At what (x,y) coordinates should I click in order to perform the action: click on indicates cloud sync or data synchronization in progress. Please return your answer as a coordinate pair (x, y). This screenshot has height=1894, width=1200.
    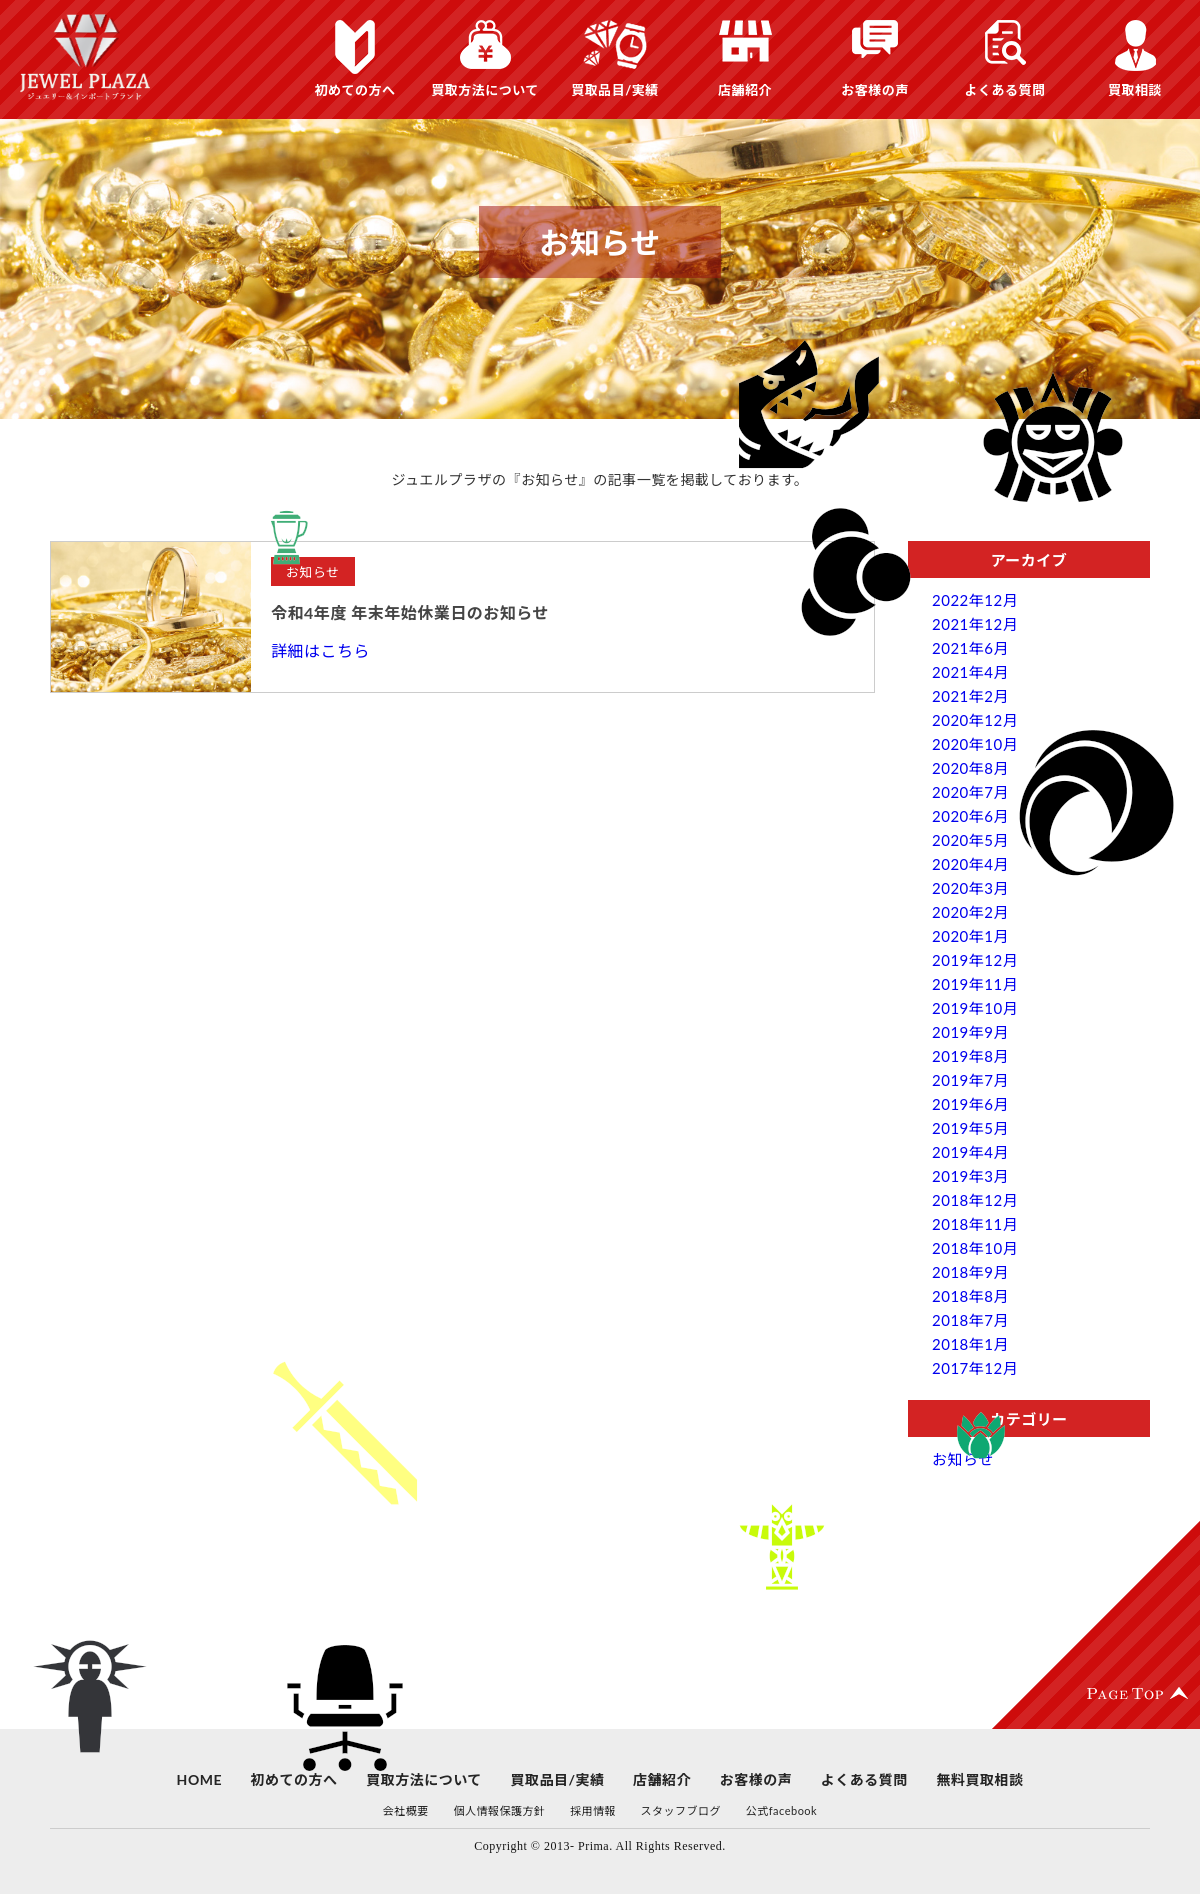
    Looking at the image, I should click on (1096, 802).